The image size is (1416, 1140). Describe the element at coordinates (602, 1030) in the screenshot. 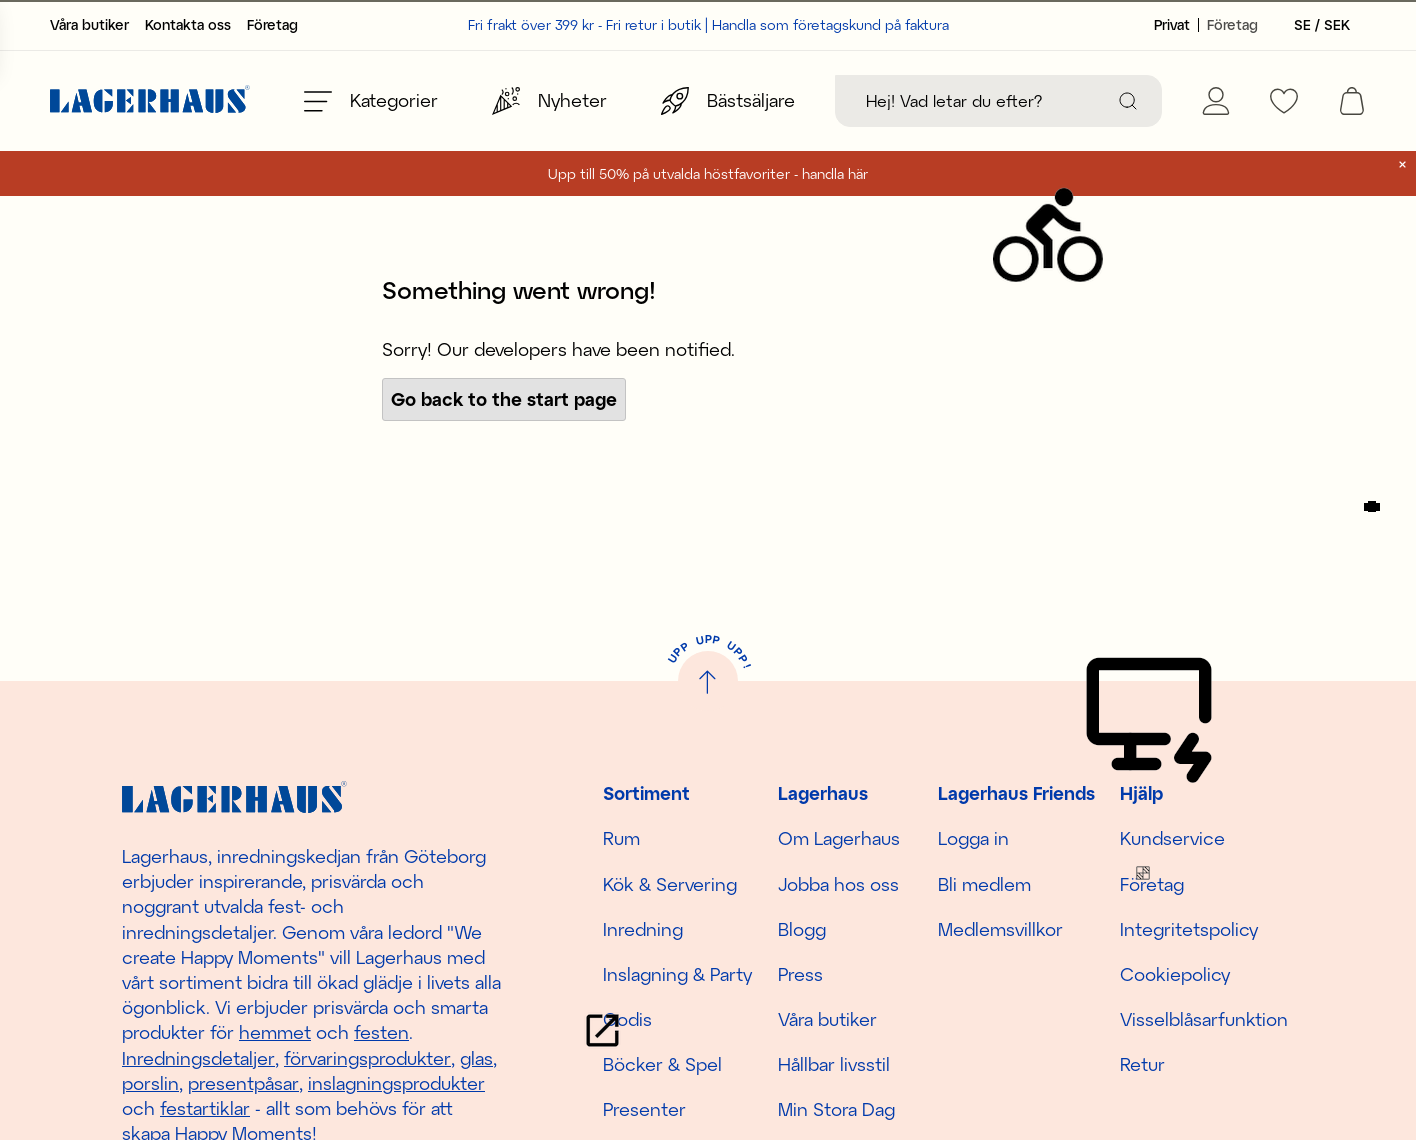

I see `open link in a new tab or window` at that location.